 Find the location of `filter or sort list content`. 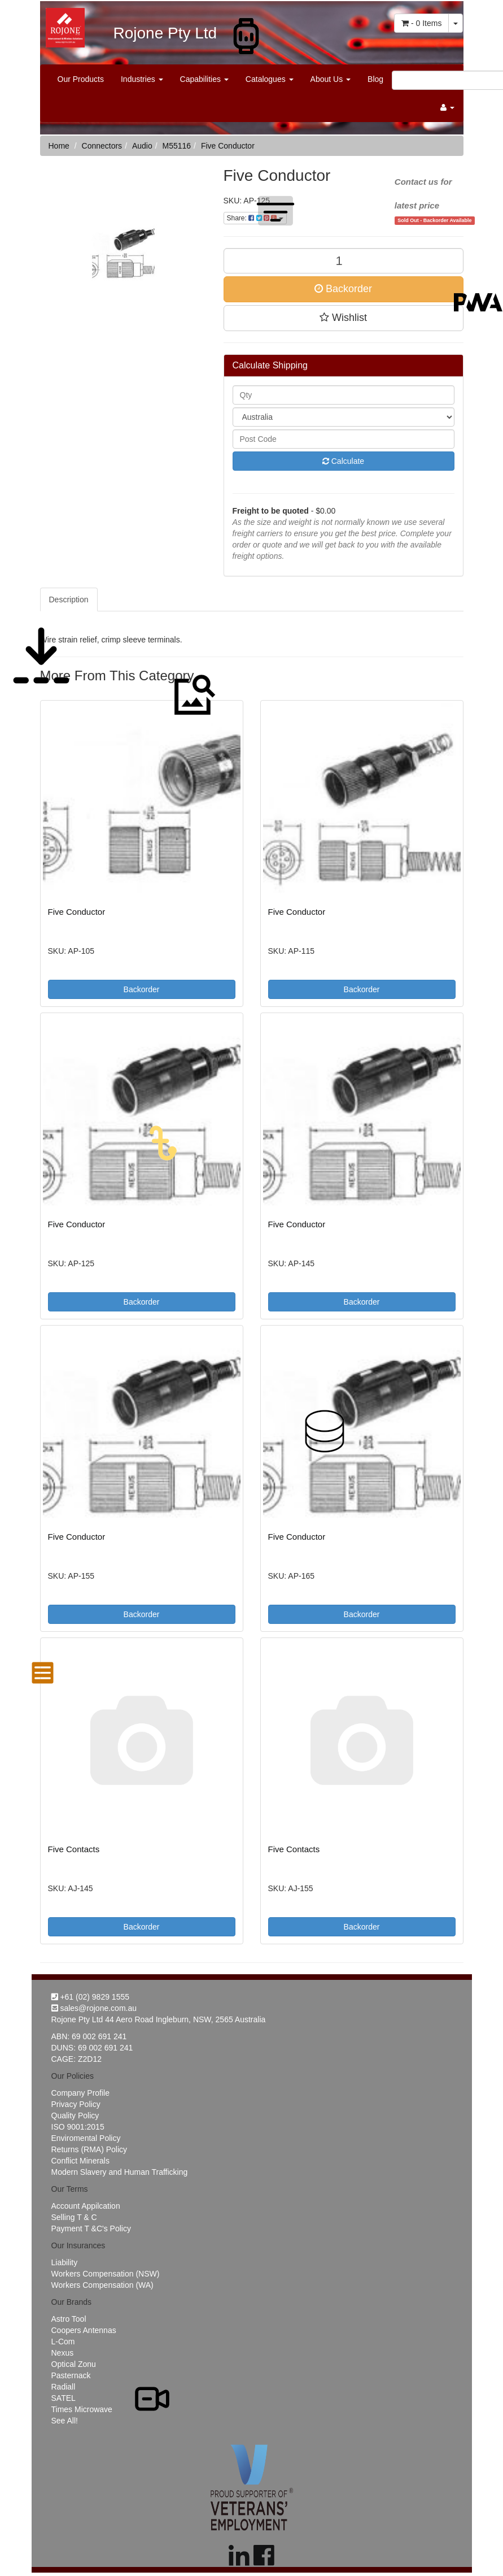

filter or sort list content is located at coordinates (275, 211).